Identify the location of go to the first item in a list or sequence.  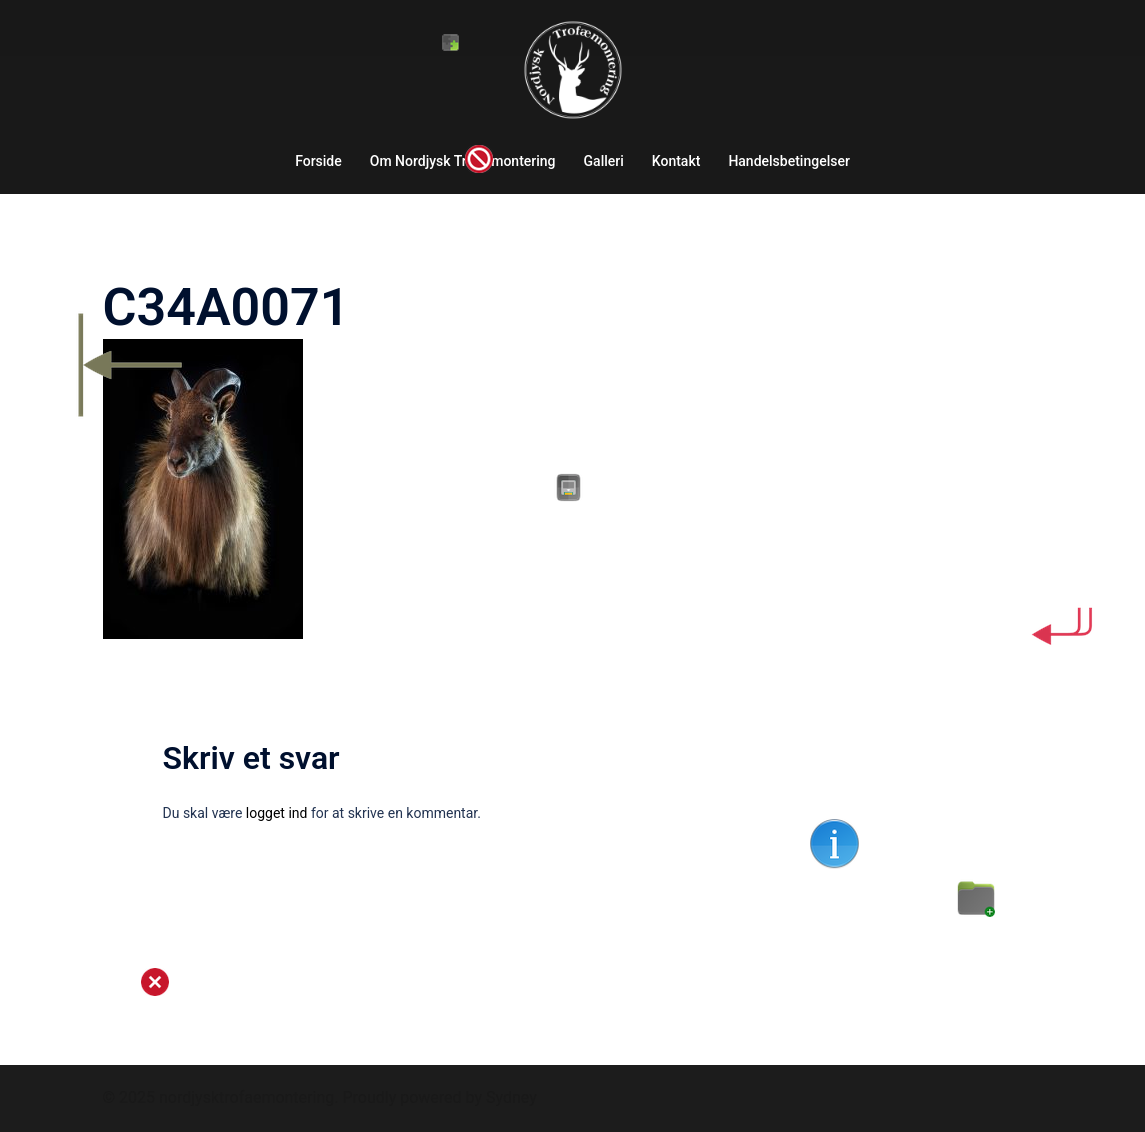
(130, 365).